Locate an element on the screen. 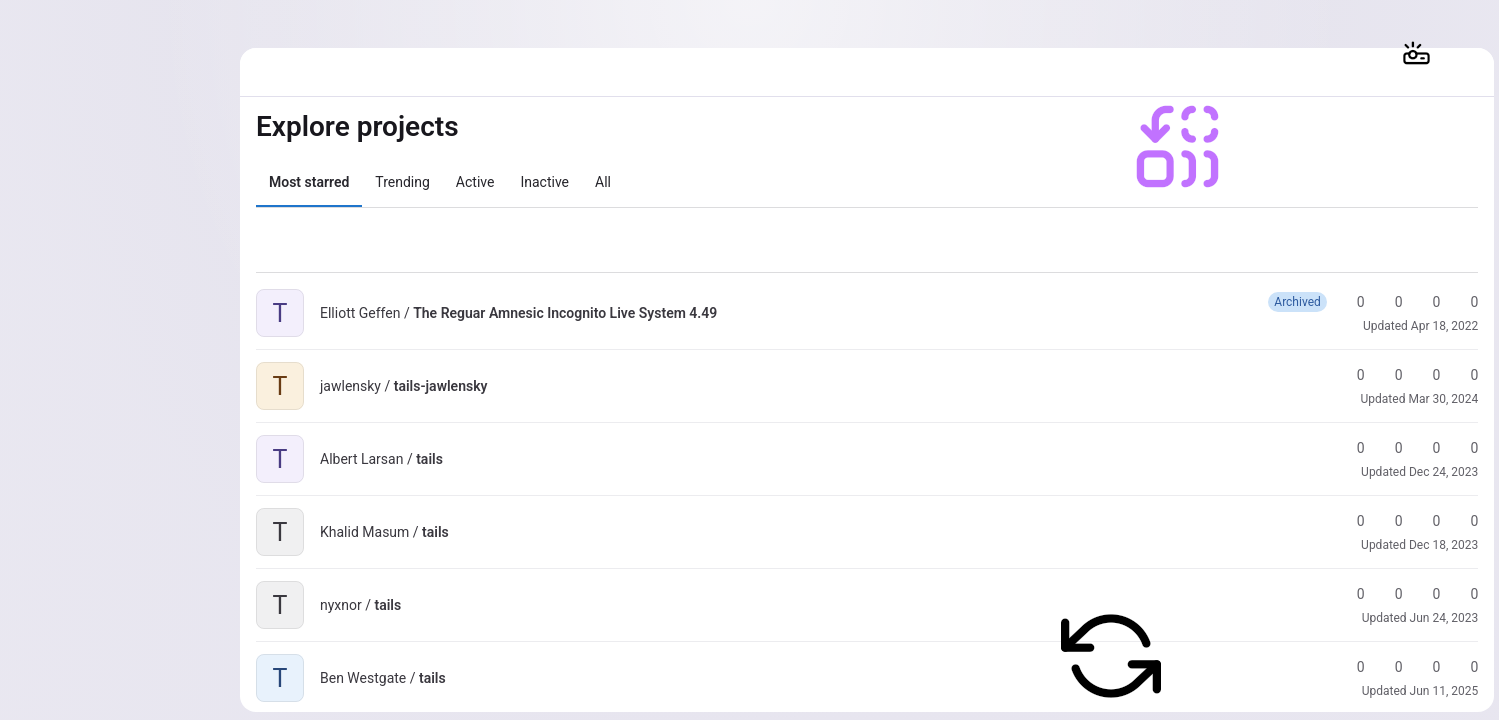 This screenshot has height=720, width=1499. replace all matching instances in a document is located at coordinates (1177, 146).